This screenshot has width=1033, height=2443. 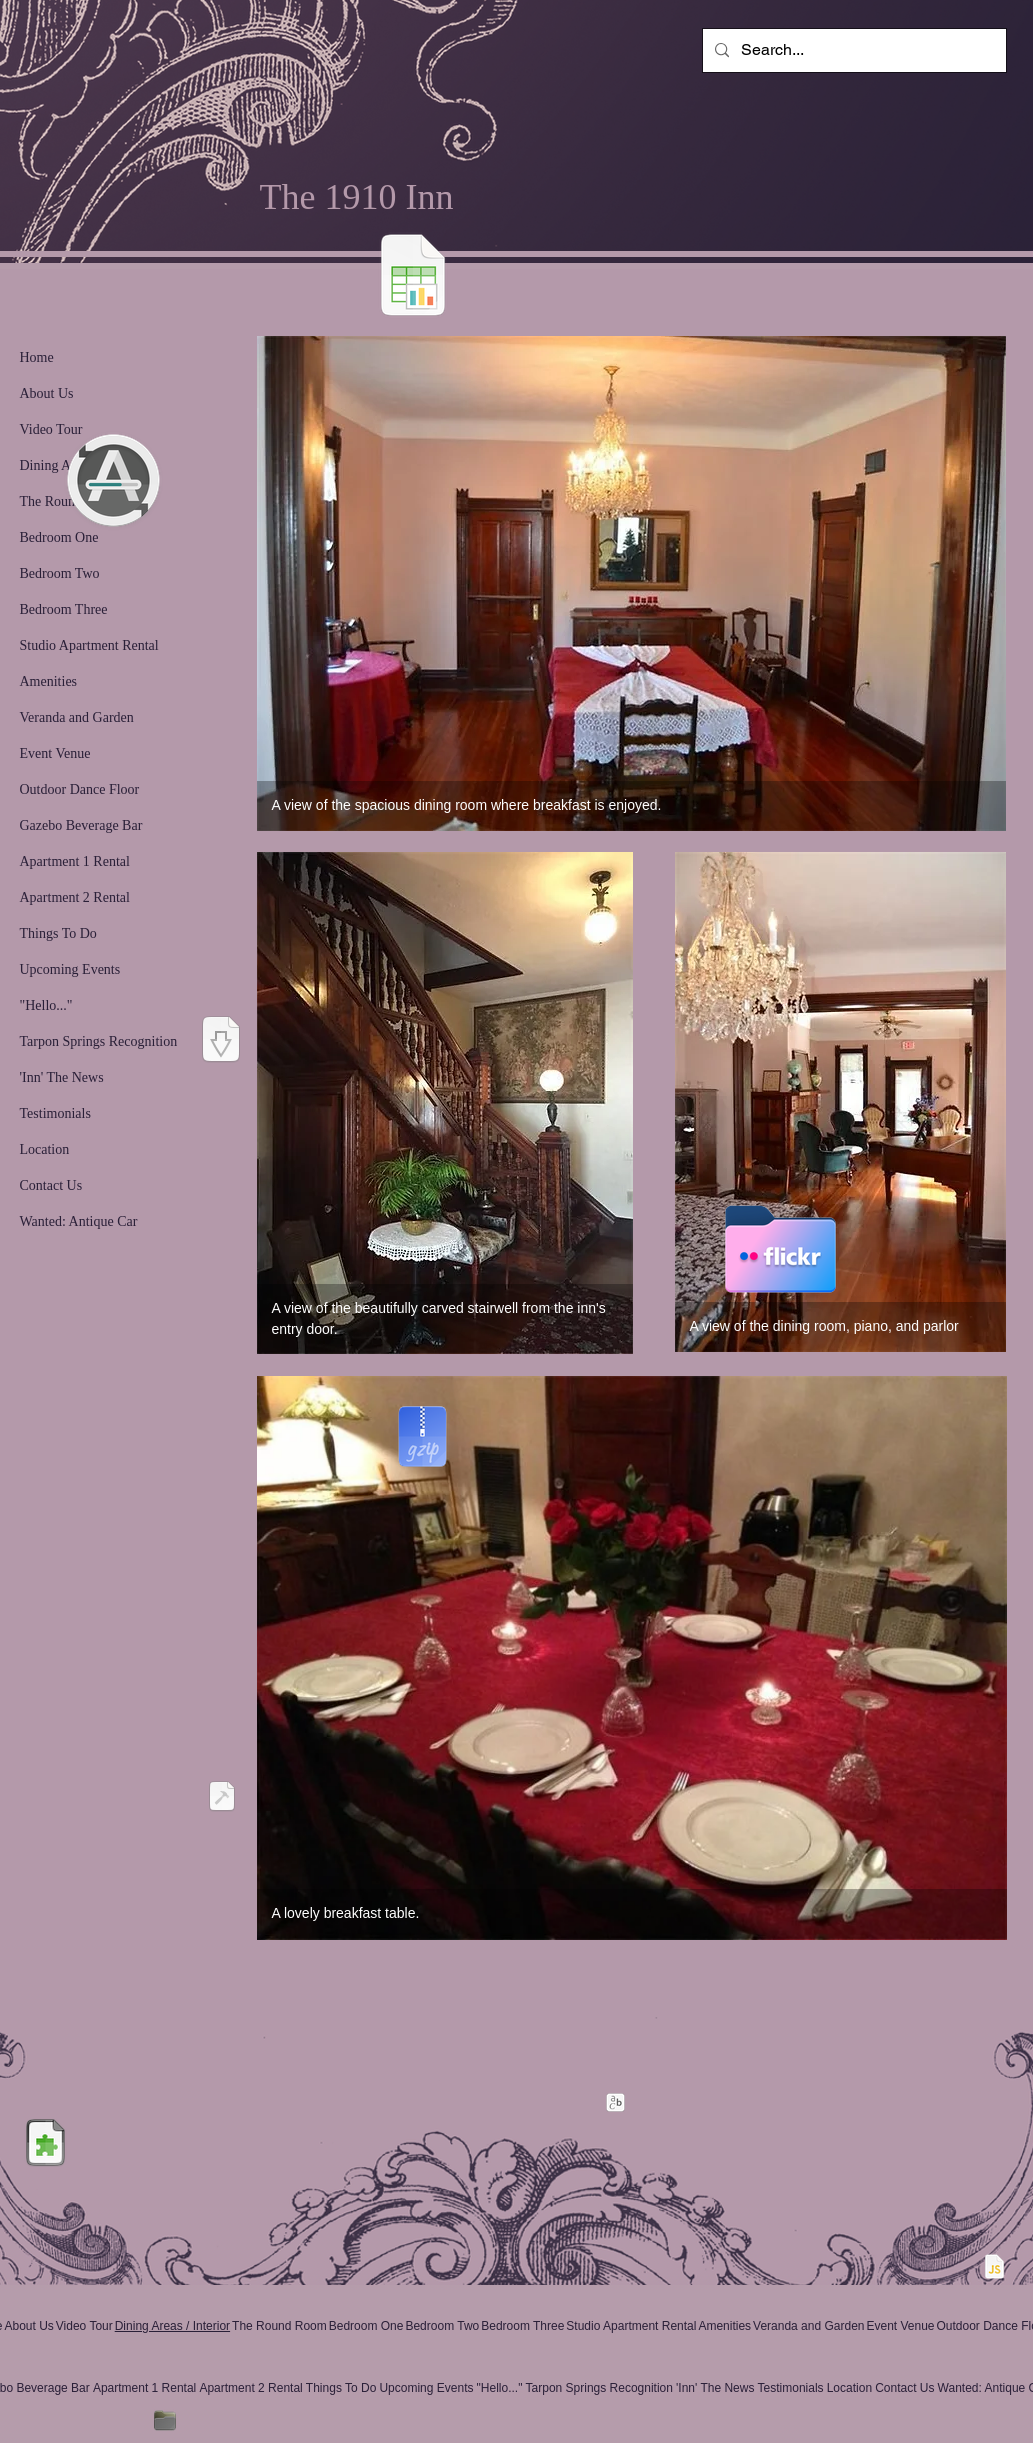 I want to click on install a file or software package, so click(x=221, y=1039).